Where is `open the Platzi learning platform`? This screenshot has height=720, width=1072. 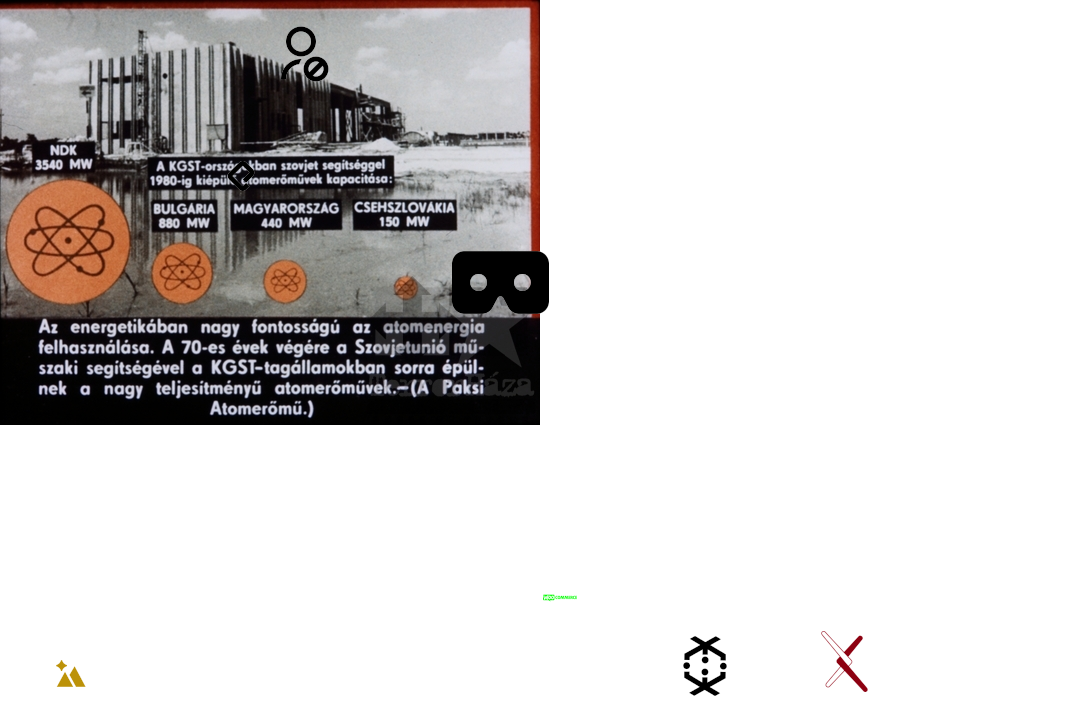
open the Platzi learning platform is located at coordinates (241, 176).